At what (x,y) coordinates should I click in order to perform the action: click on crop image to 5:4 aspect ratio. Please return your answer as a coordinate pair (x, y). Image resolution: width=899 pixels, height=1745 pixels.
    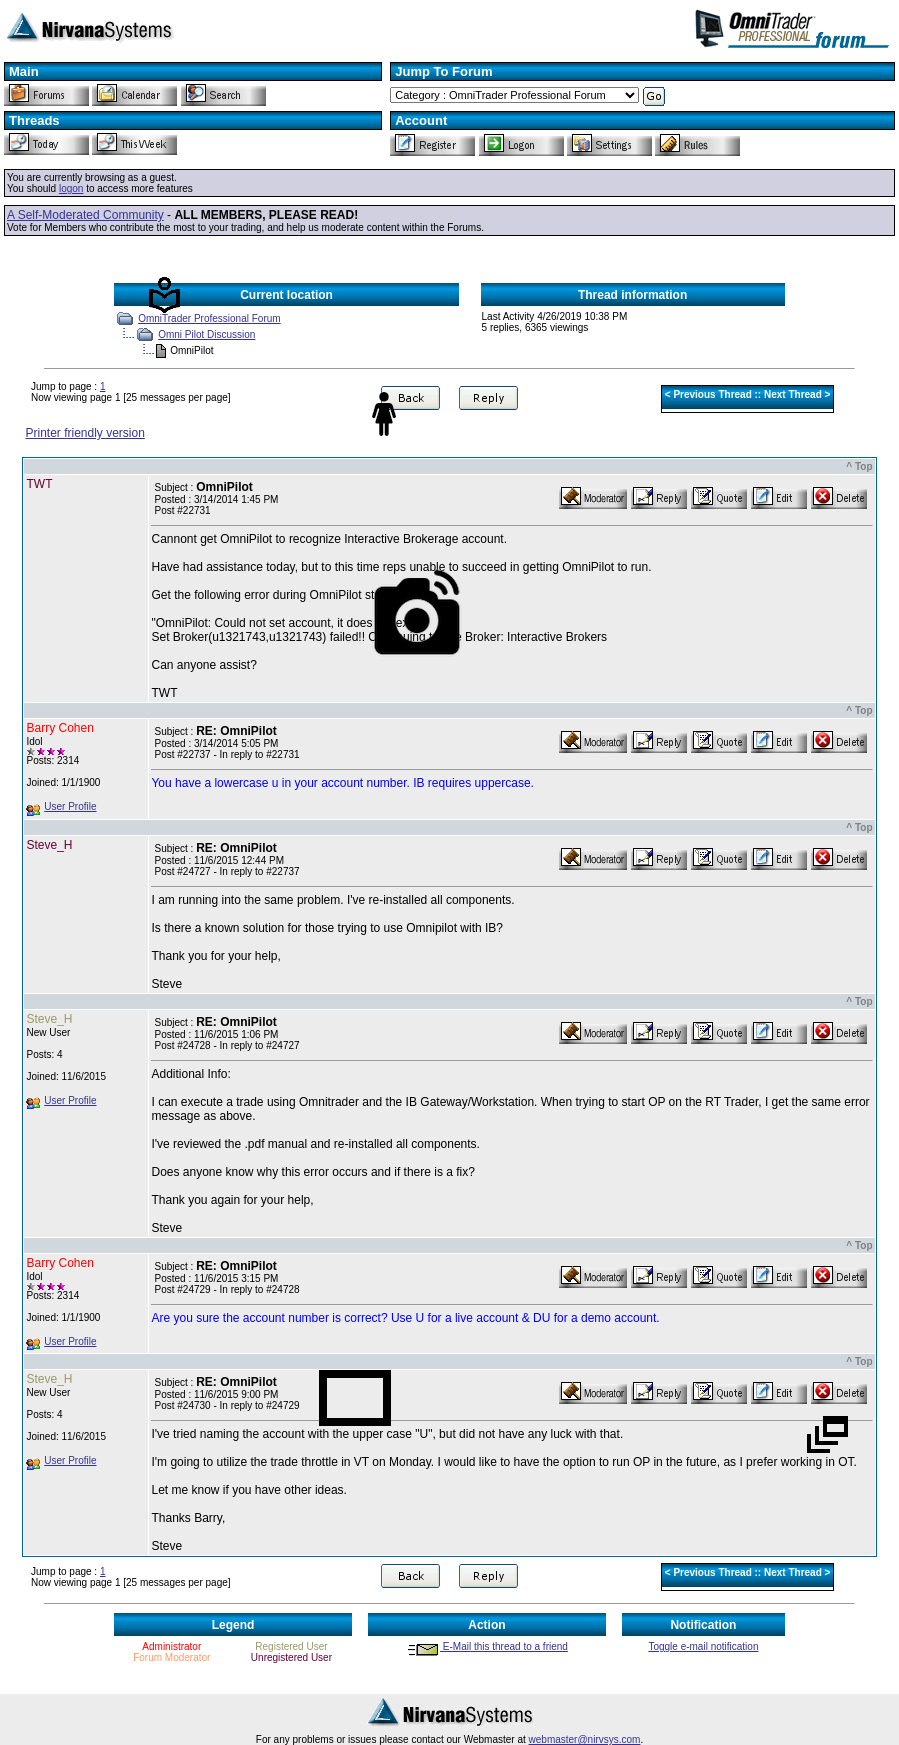
    Looking at the image, I should click on (355, 1398).